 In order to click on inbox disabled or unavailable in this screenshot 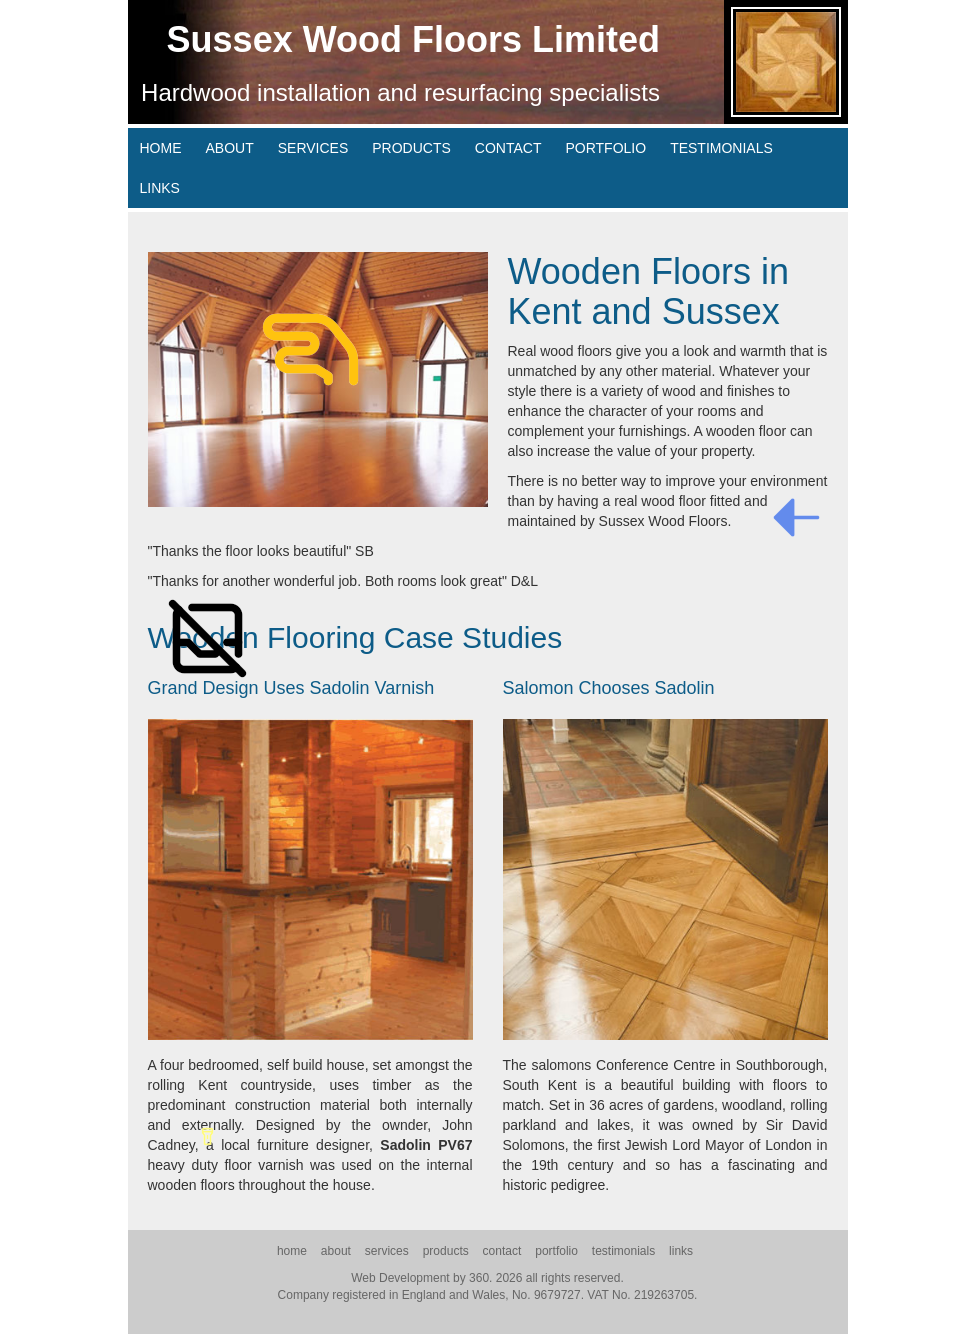, I will do `click(207, 638)`.